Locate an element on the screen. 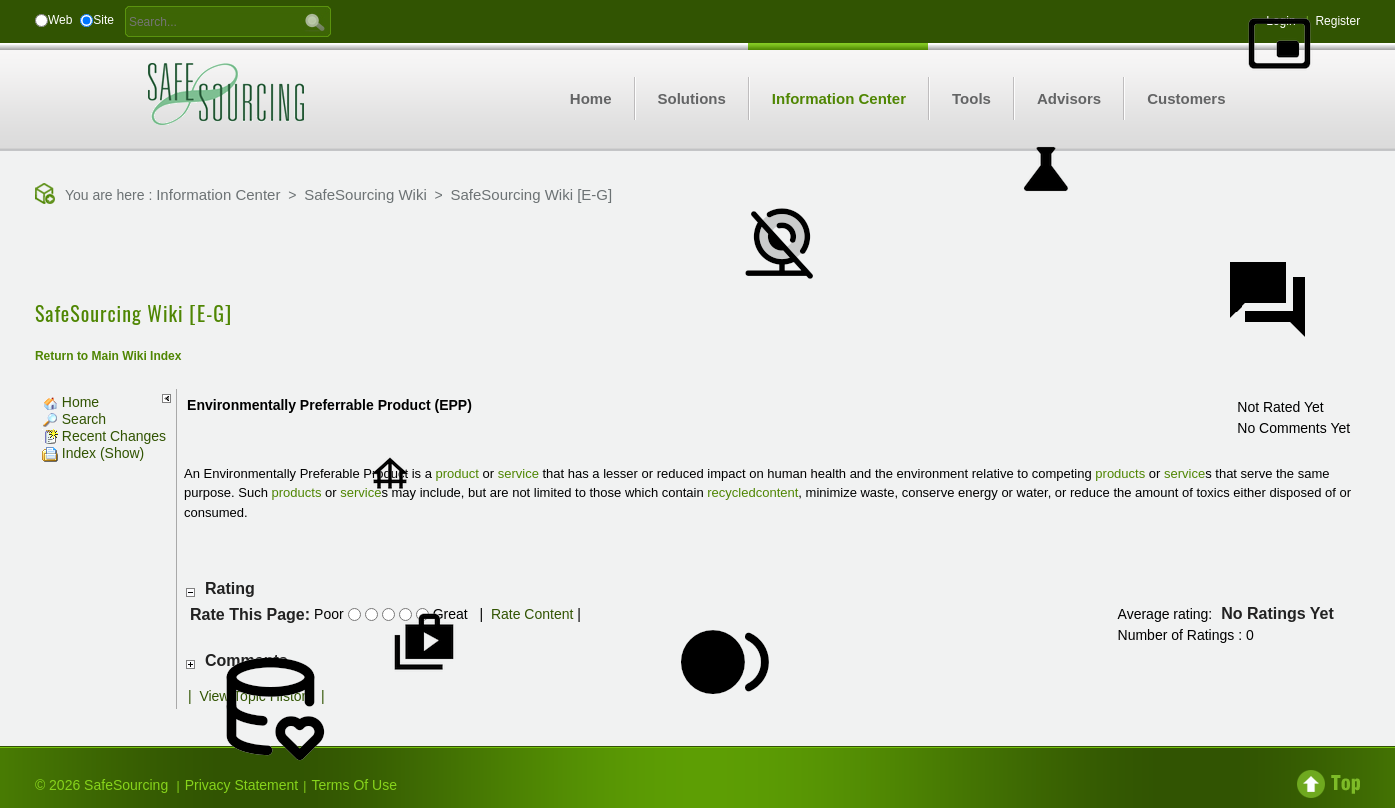 The width and height of the screenshot is (1395, 808). view property foundation details is located at coordinates (390, 474).